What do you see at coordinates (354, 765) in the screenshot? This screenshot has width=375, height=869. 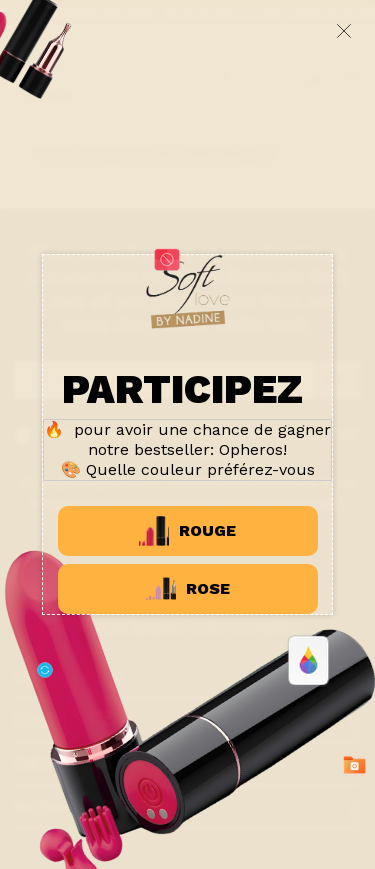 I see `open 4K Stogram downloads folder` at bounding box center [354, 765].